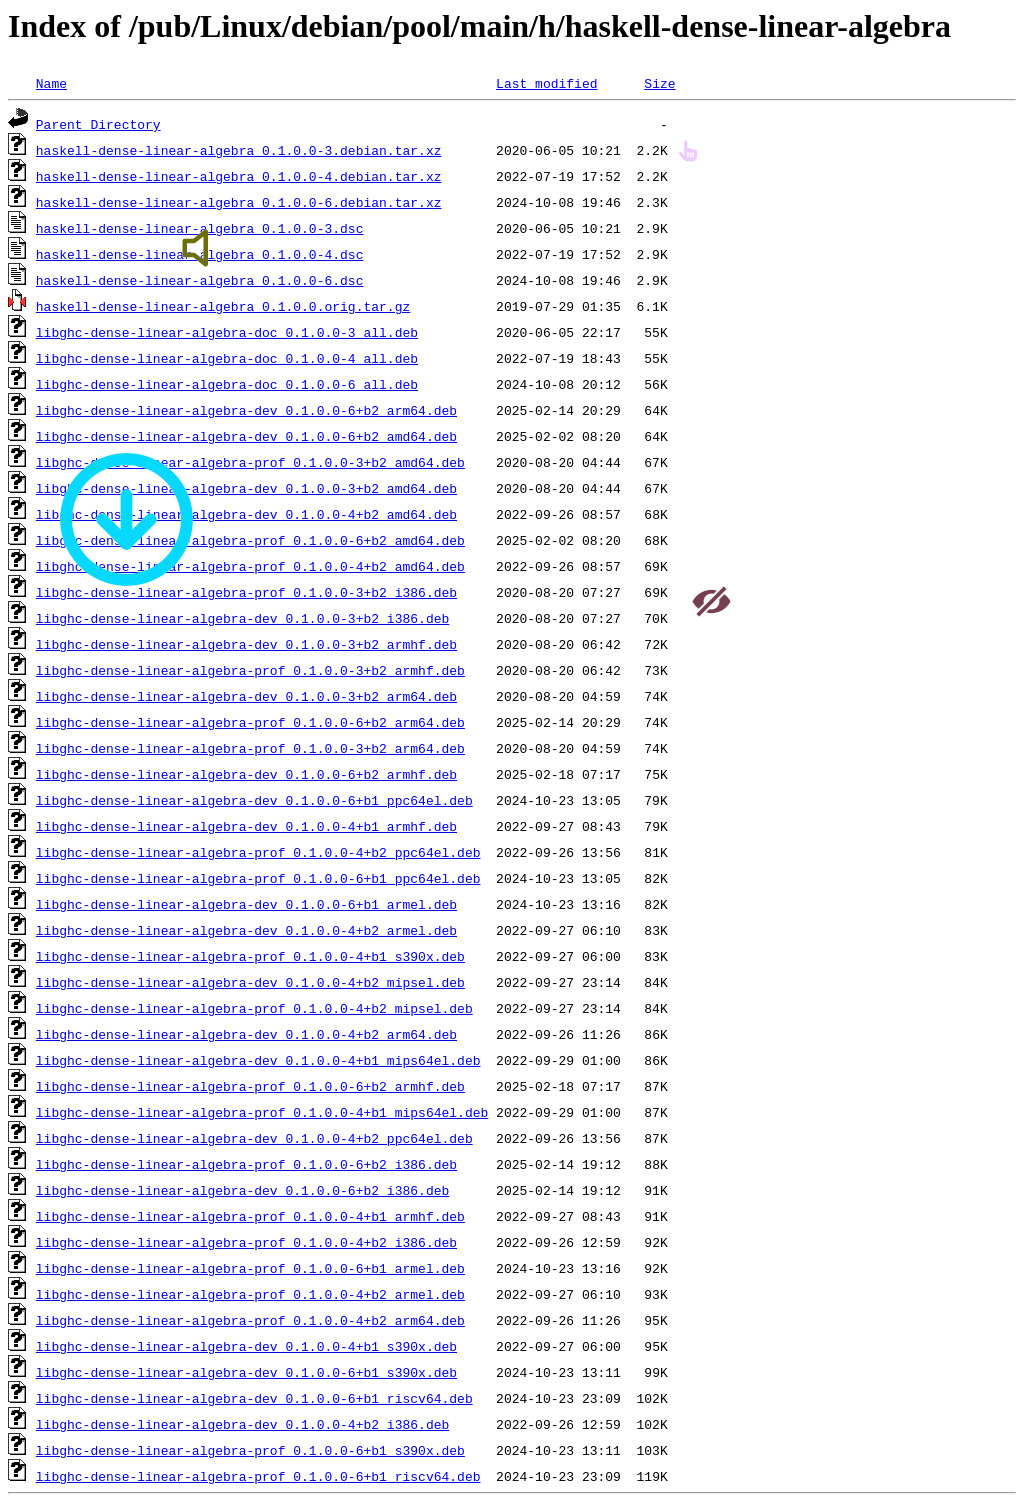 This screenshot has height=1507, width=1024. I want to click on hide password or sensitive content, so click(711, 601).